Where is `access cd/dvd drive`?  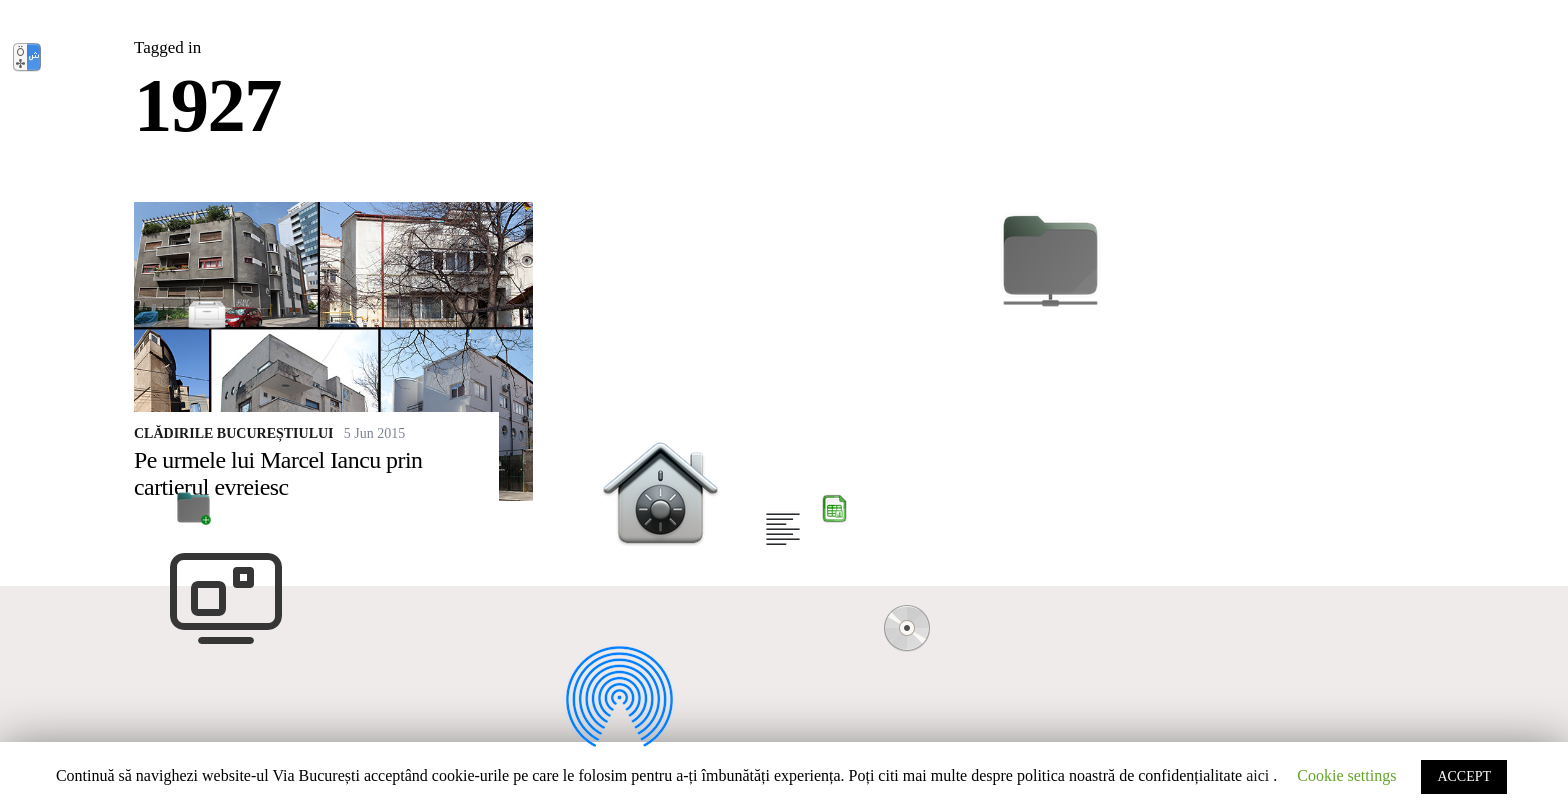
access cd/dvd drive is located at coordinates (907, 628).